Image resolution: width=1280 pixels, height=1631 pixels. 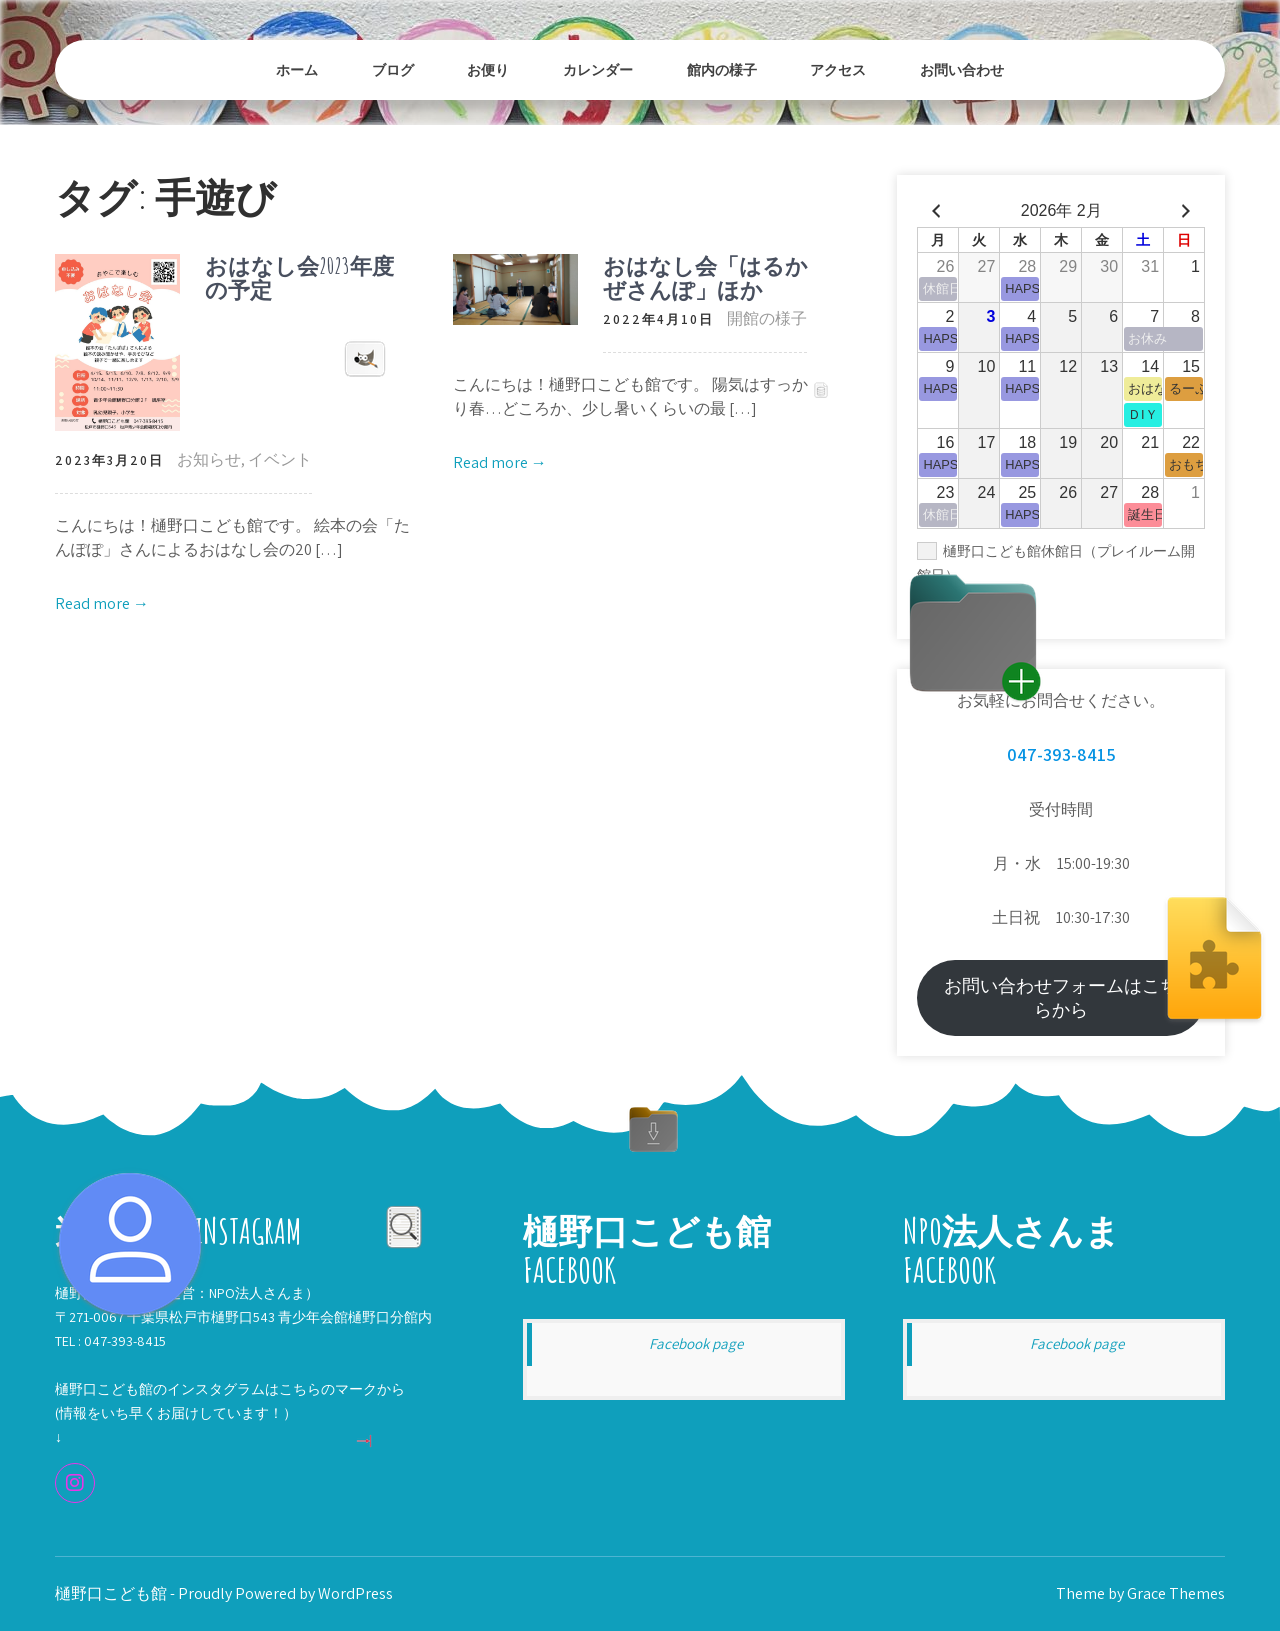 What do you see at coordinates (973, 633) in the screenshot?
I see `create a new folder` at bounding box center [973, 633].